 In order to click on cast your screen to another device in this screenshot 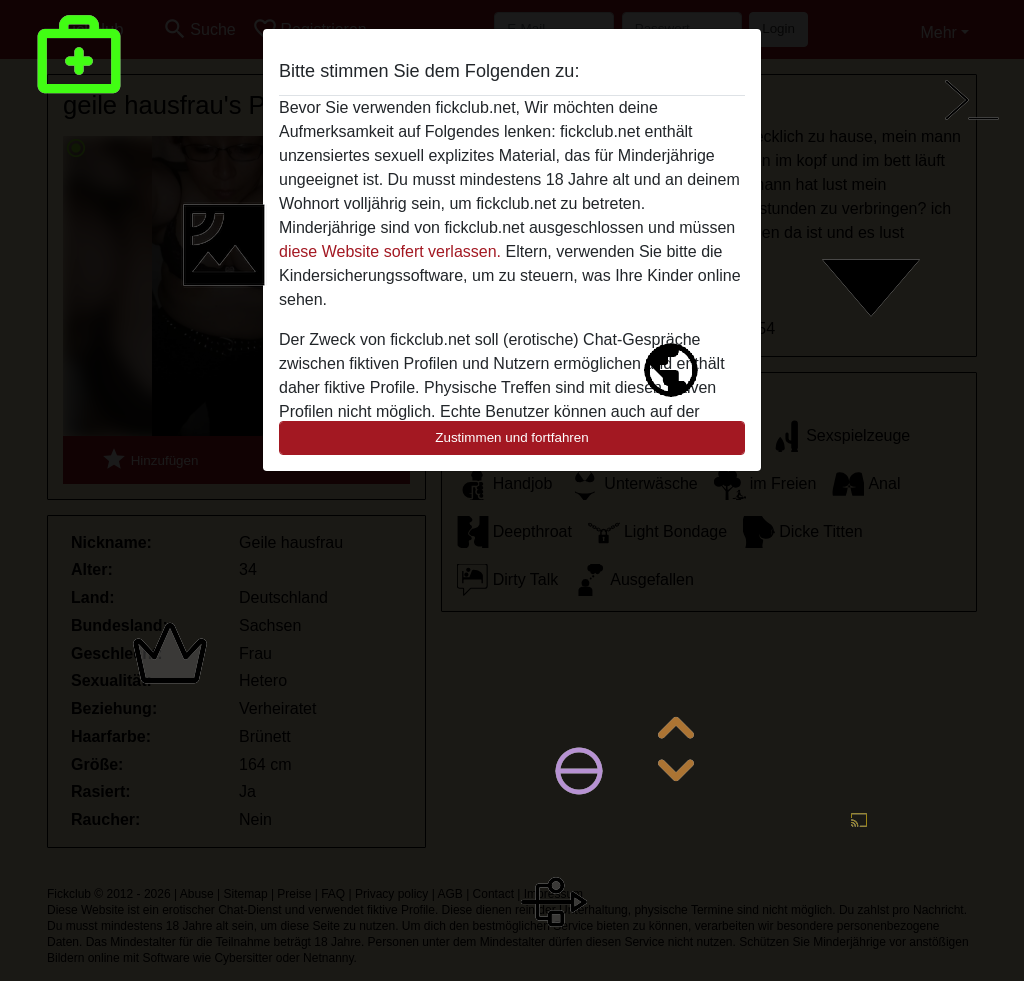, I will do `click(859, 820)`.